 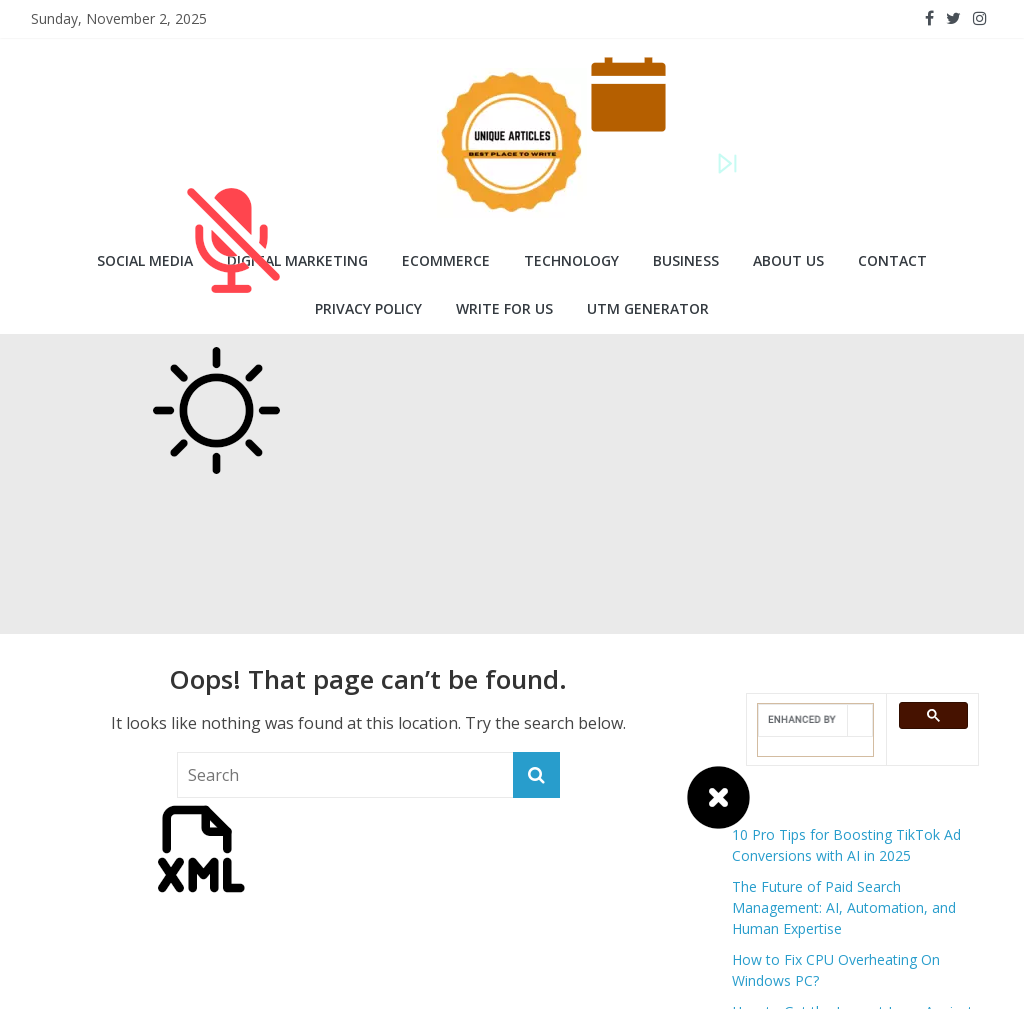 What do you see at coordinates (718, 797) in the screenshot?
I see `close or dismiss a dialog` at bounding box center [718, 797].